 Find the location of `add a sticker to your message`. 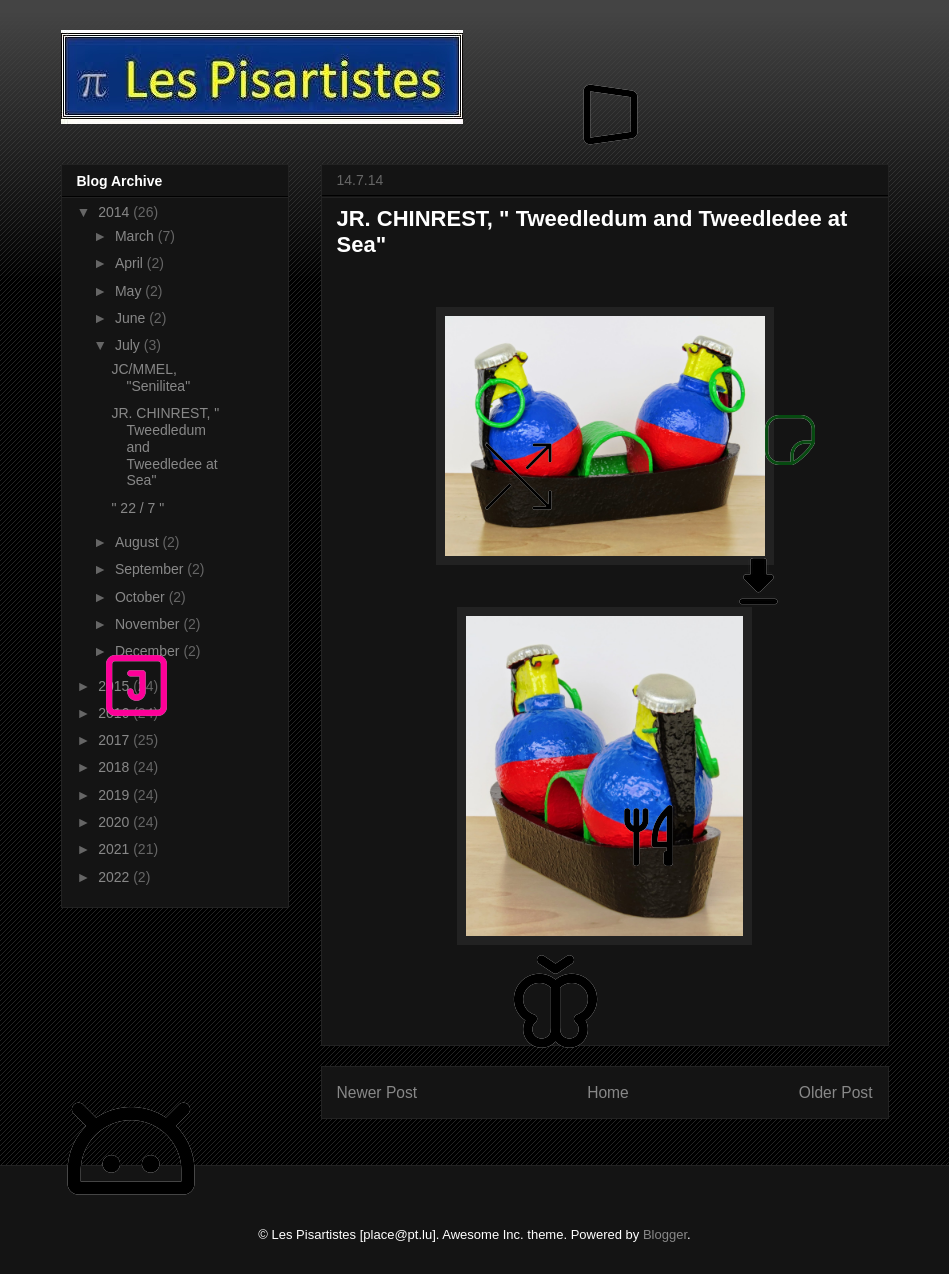

add a sticker to your message is located at coordinates (790, 440).